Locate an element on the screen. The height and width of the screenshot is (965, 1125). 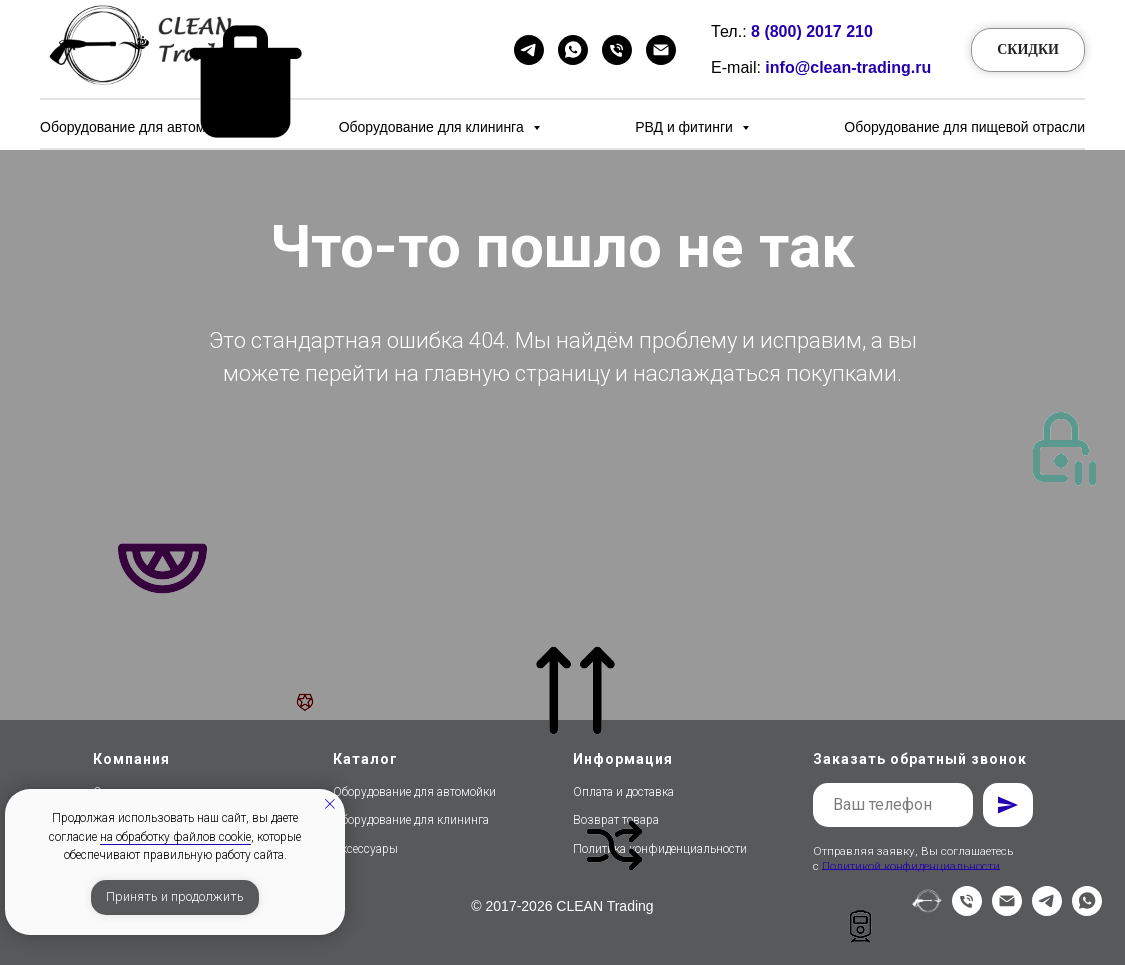
auth0 identity platform logo is located at coordinates (305, 702).